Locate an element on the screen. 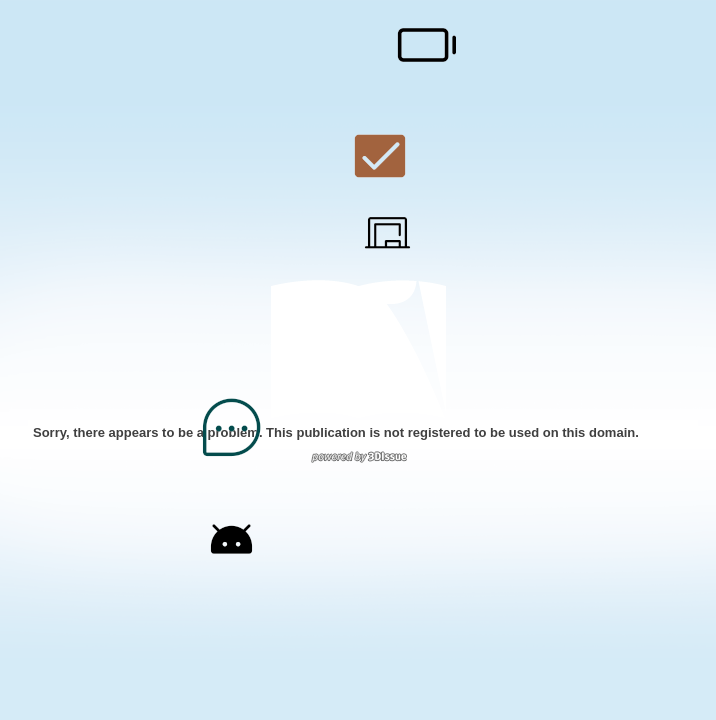 This screenshot has width=716, height=720. open chat or messaging is located at coordinates (230, 428).